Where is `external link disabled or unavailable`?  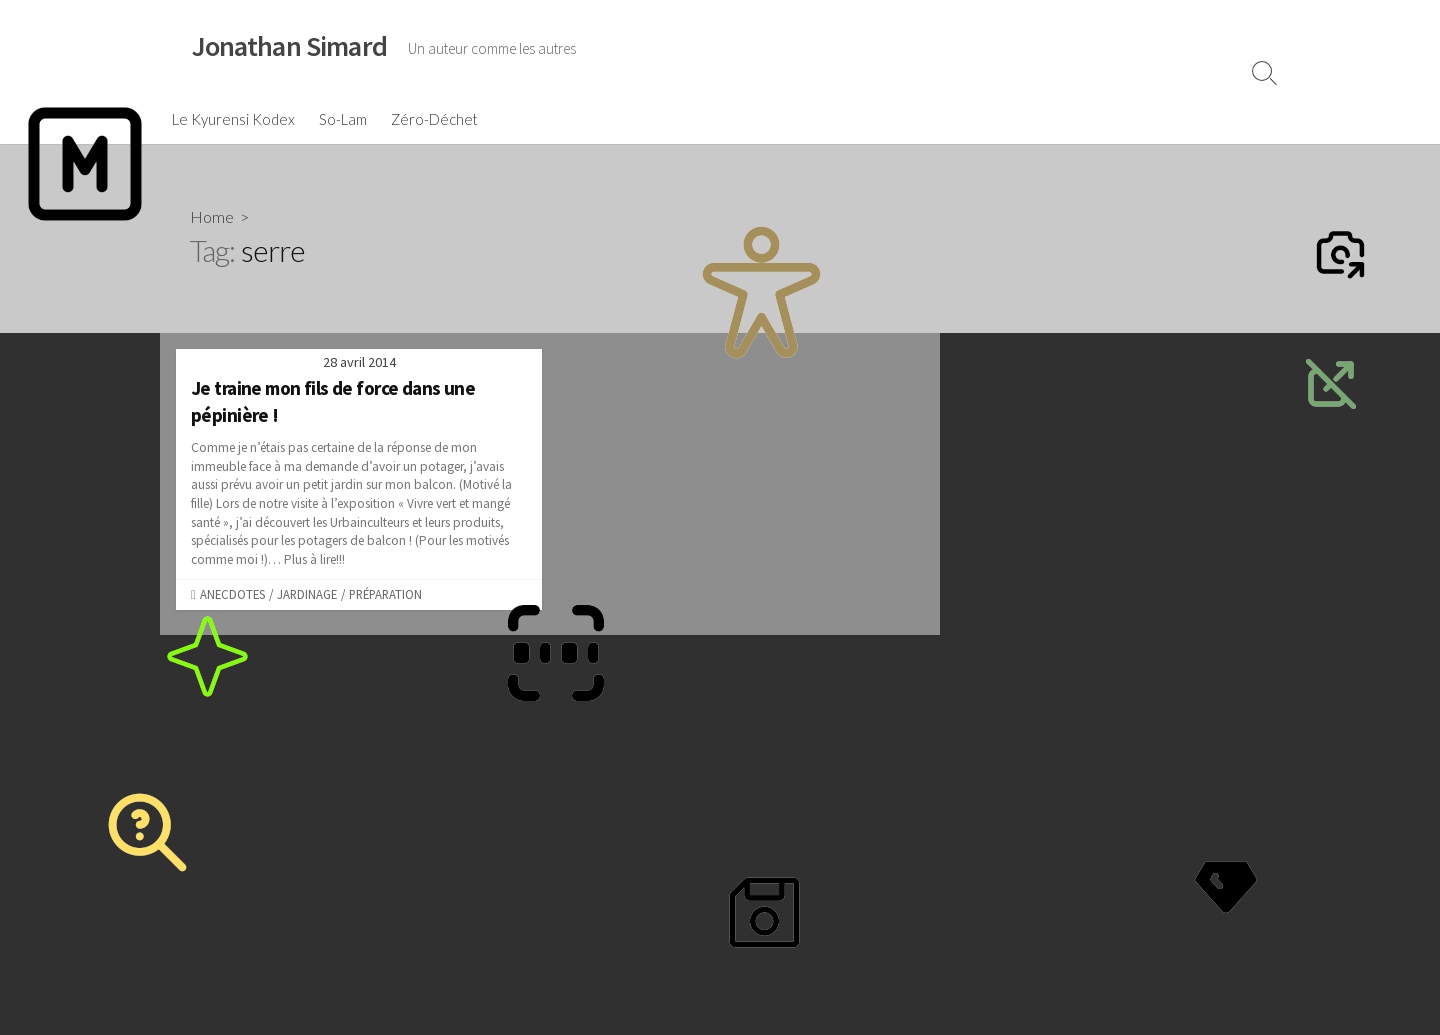 external link disabled or unavailable is located at coordinates (1331, 384).